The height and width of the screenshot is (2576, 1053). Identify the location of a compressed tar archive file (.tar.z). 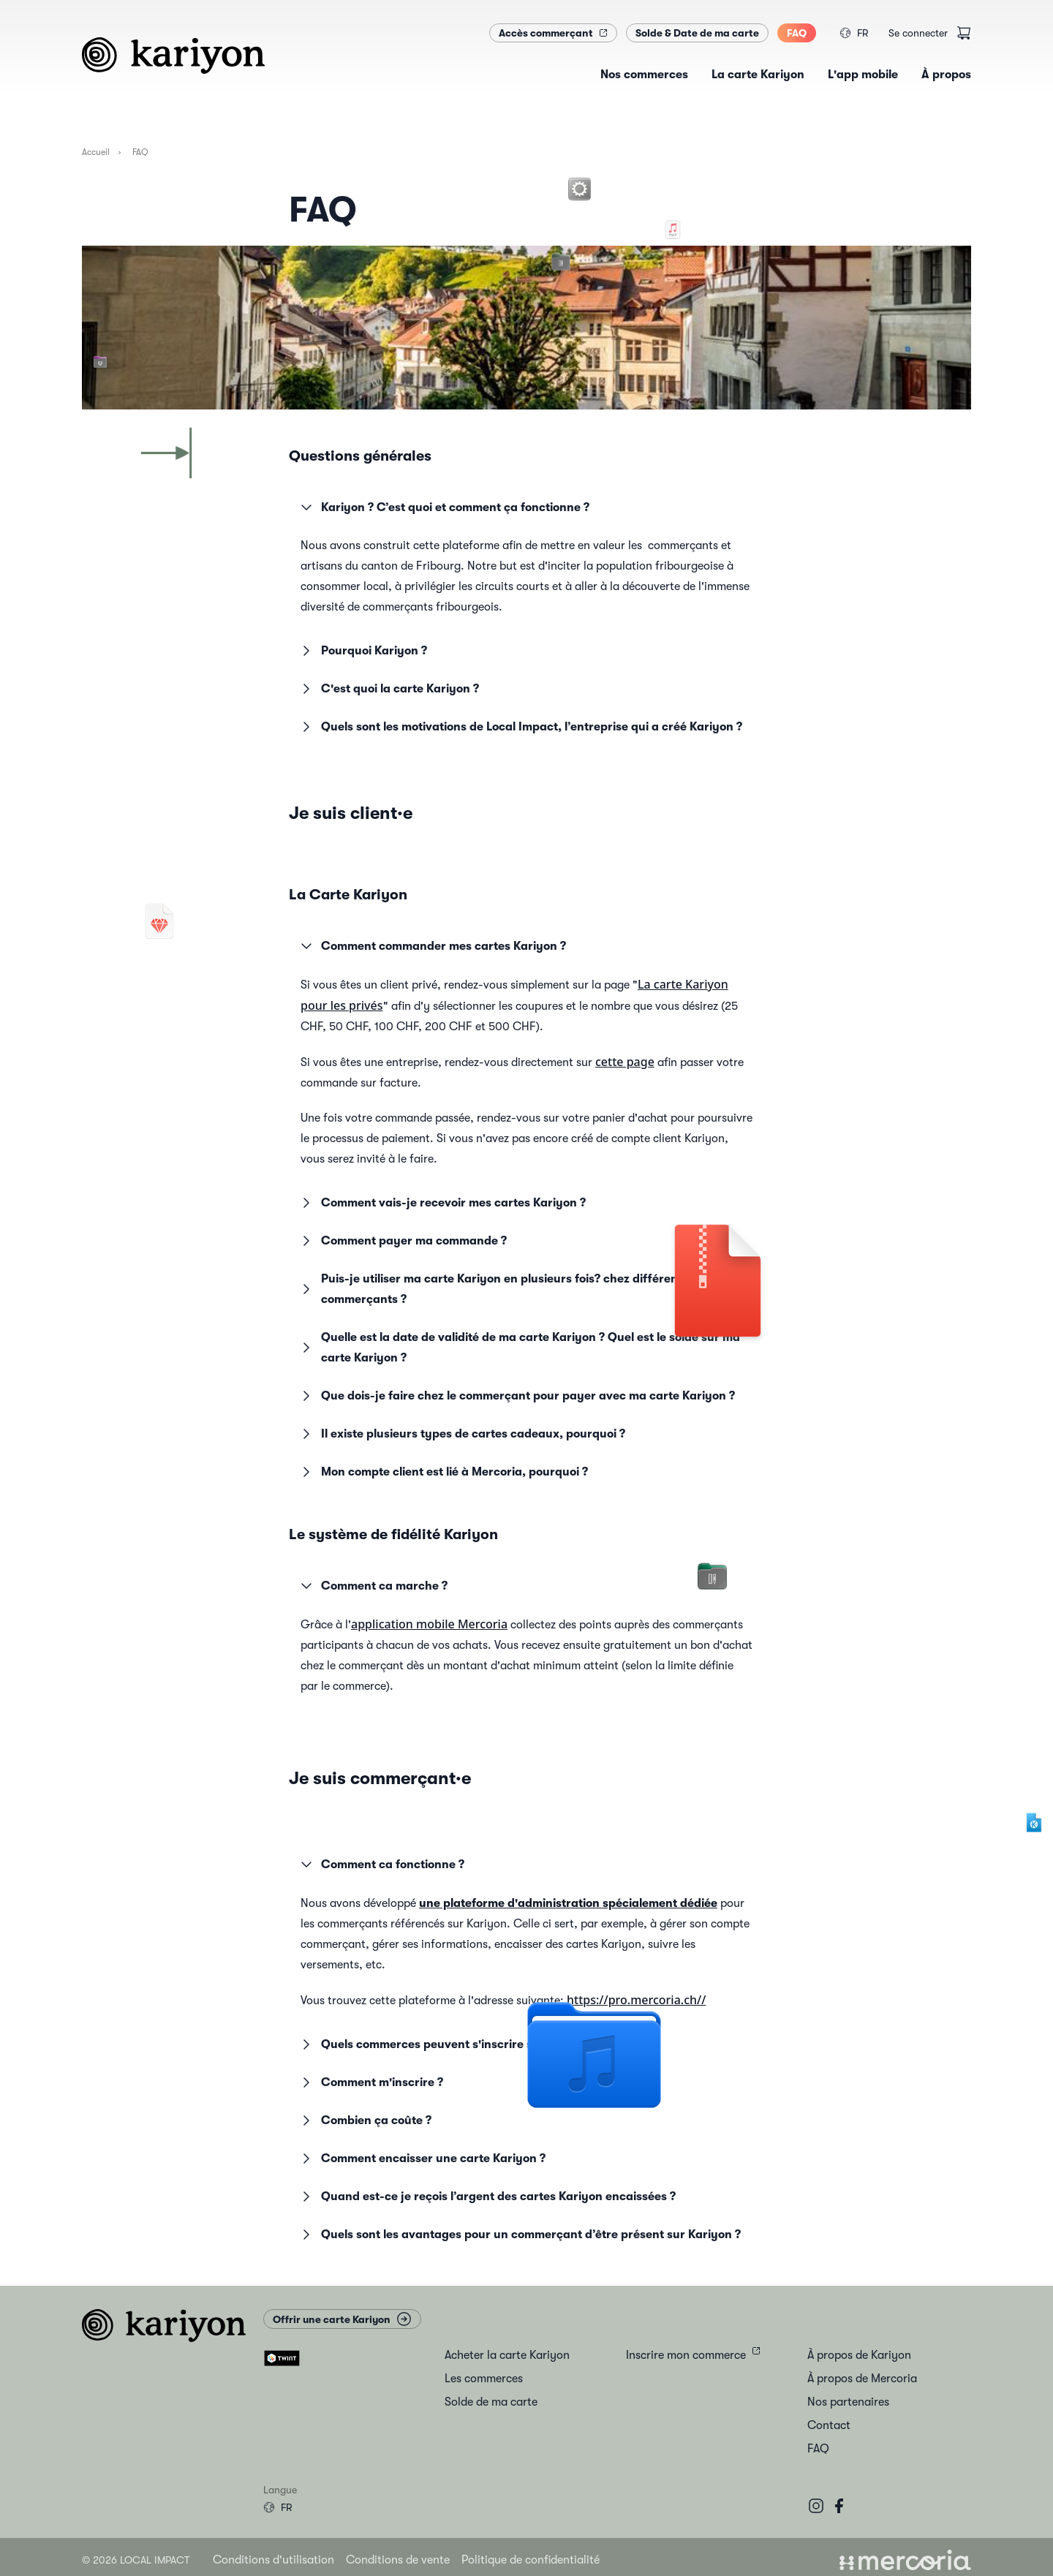
(717, 1283).